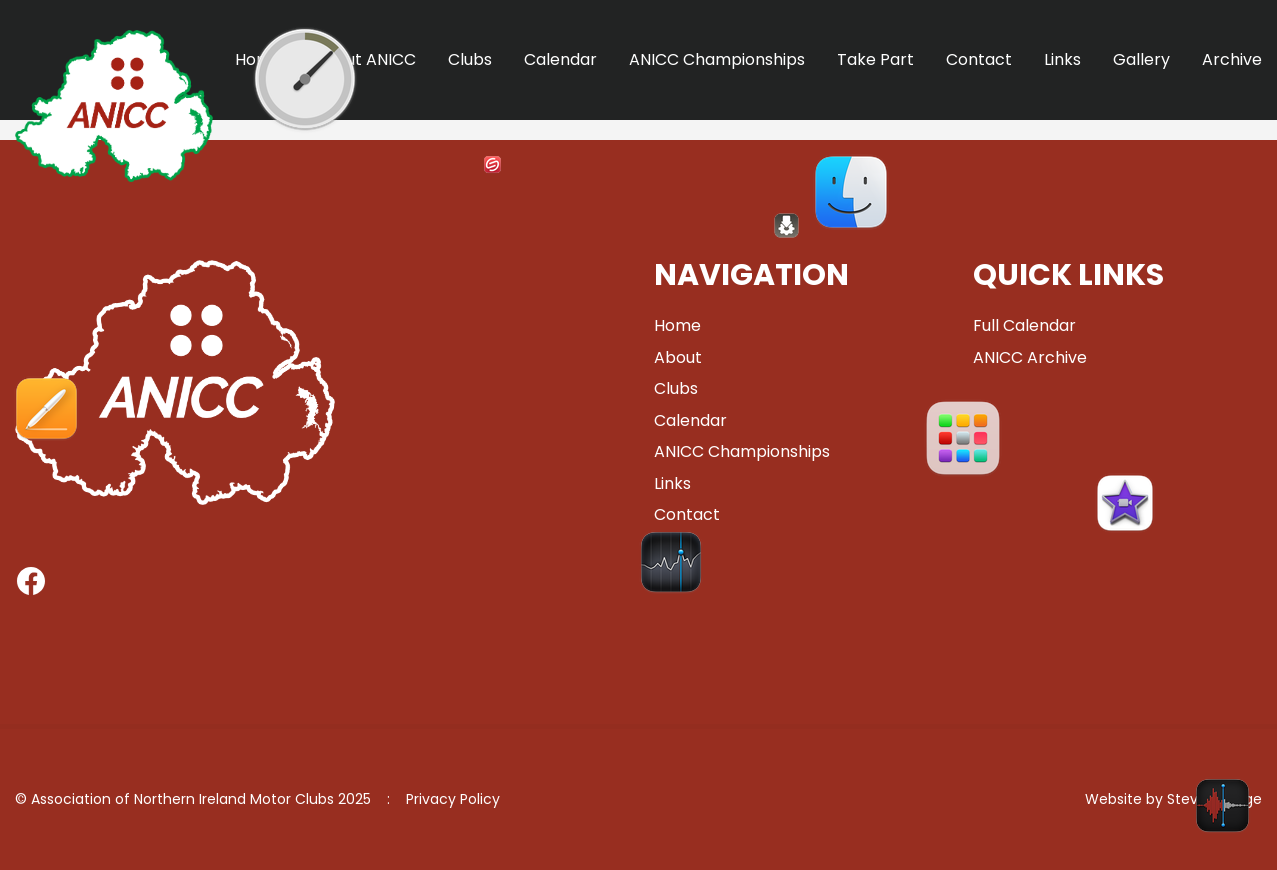 This screenshot has height=870, width=1277. I want to click on launch sysprof system profiler, so click(305, 79).